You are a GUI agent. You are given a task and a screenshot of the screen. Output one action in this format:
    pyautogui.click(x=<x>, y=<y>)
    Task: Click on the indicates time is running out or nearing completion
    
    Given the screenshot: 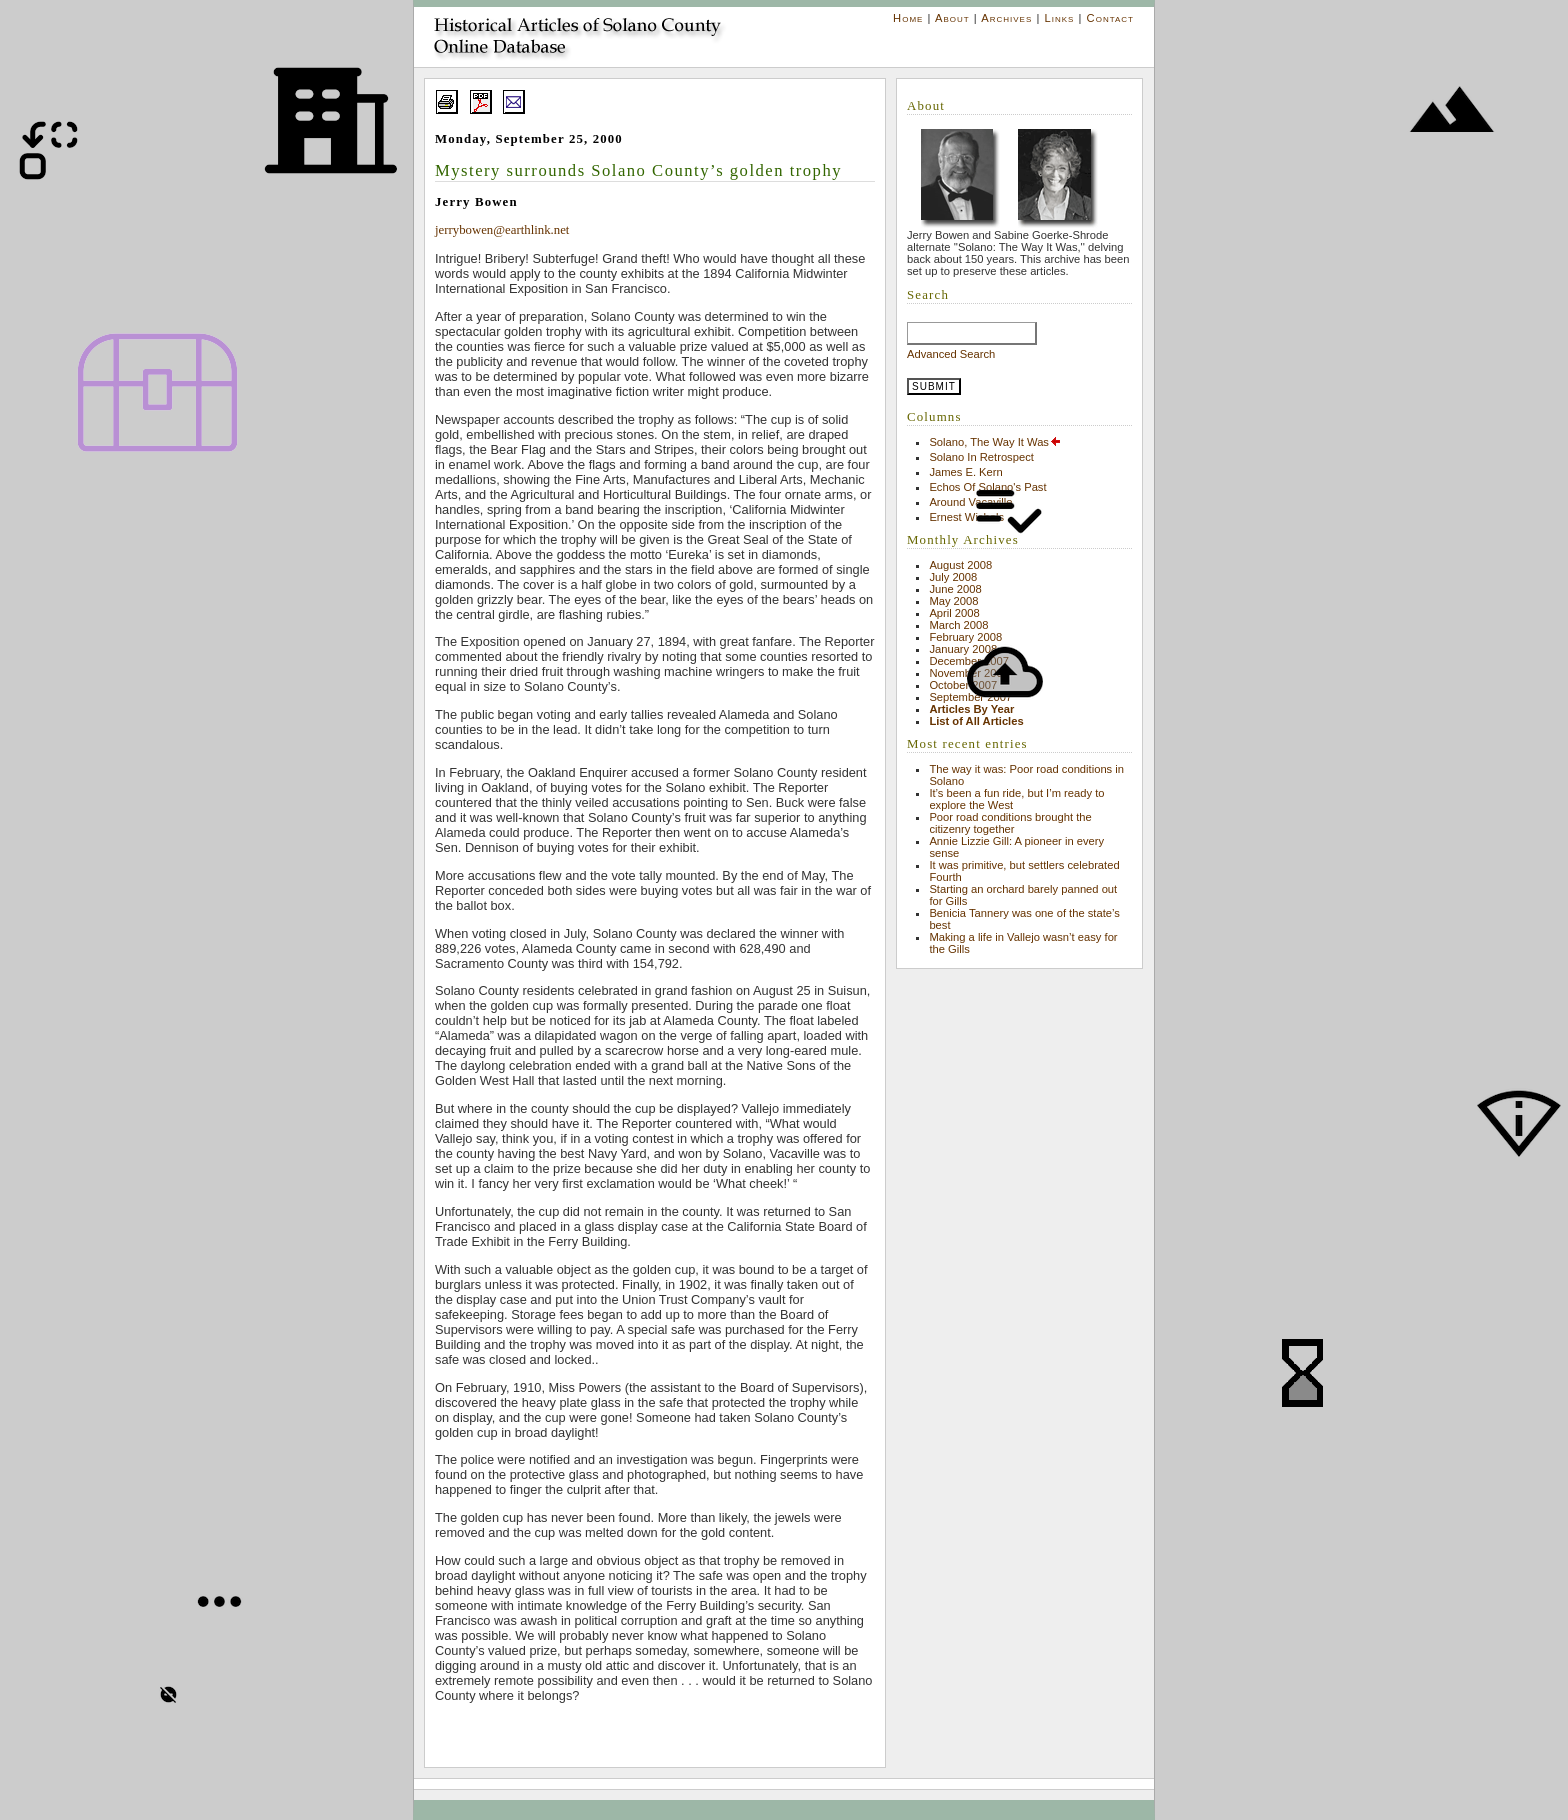 What is the action you would take?
    pyautogui.click(x=1303, y=1373)
    